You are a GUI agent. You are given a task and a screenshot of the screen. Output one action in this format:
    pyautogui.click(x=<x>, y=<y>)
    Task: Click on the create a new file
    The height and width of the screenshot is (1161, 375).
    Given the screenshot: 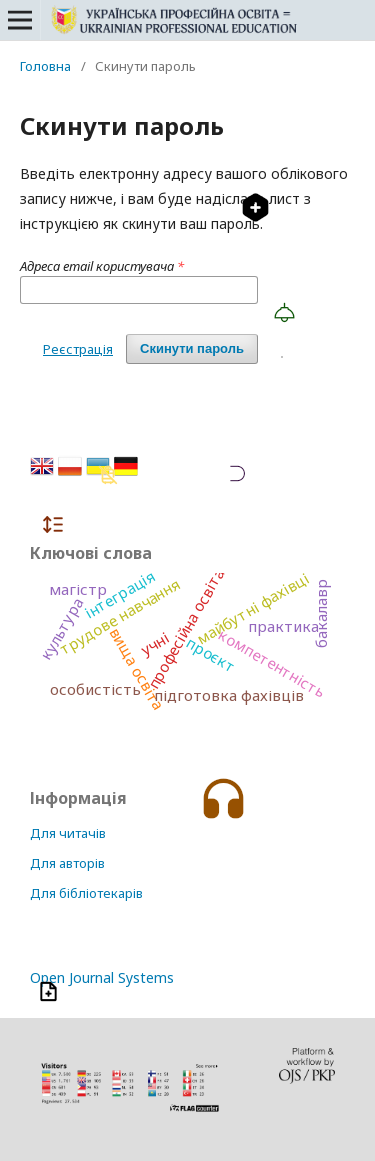 What is the action you would take?
    pyautogui.click(x=48, y=991)
    